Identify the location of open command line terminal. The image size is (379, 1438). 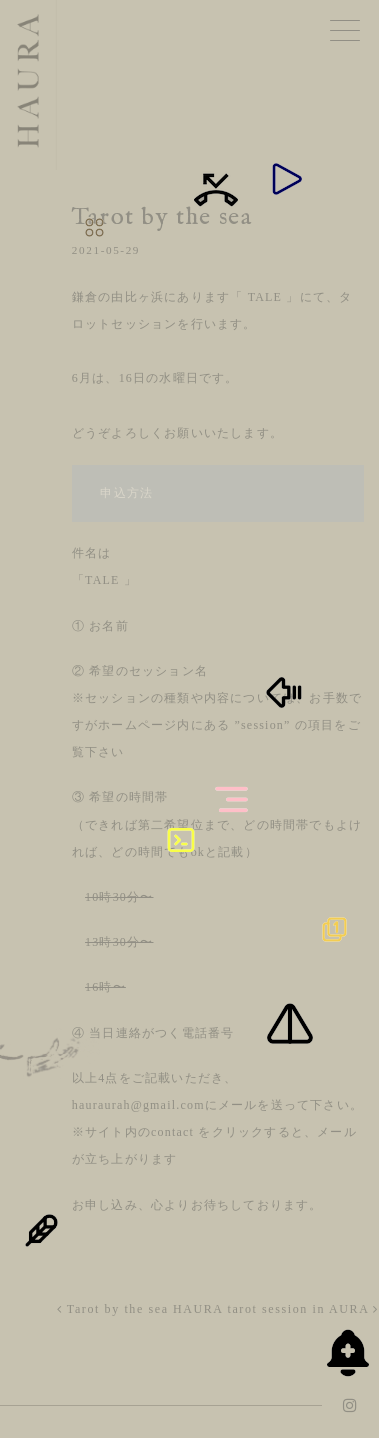
(181, 840).